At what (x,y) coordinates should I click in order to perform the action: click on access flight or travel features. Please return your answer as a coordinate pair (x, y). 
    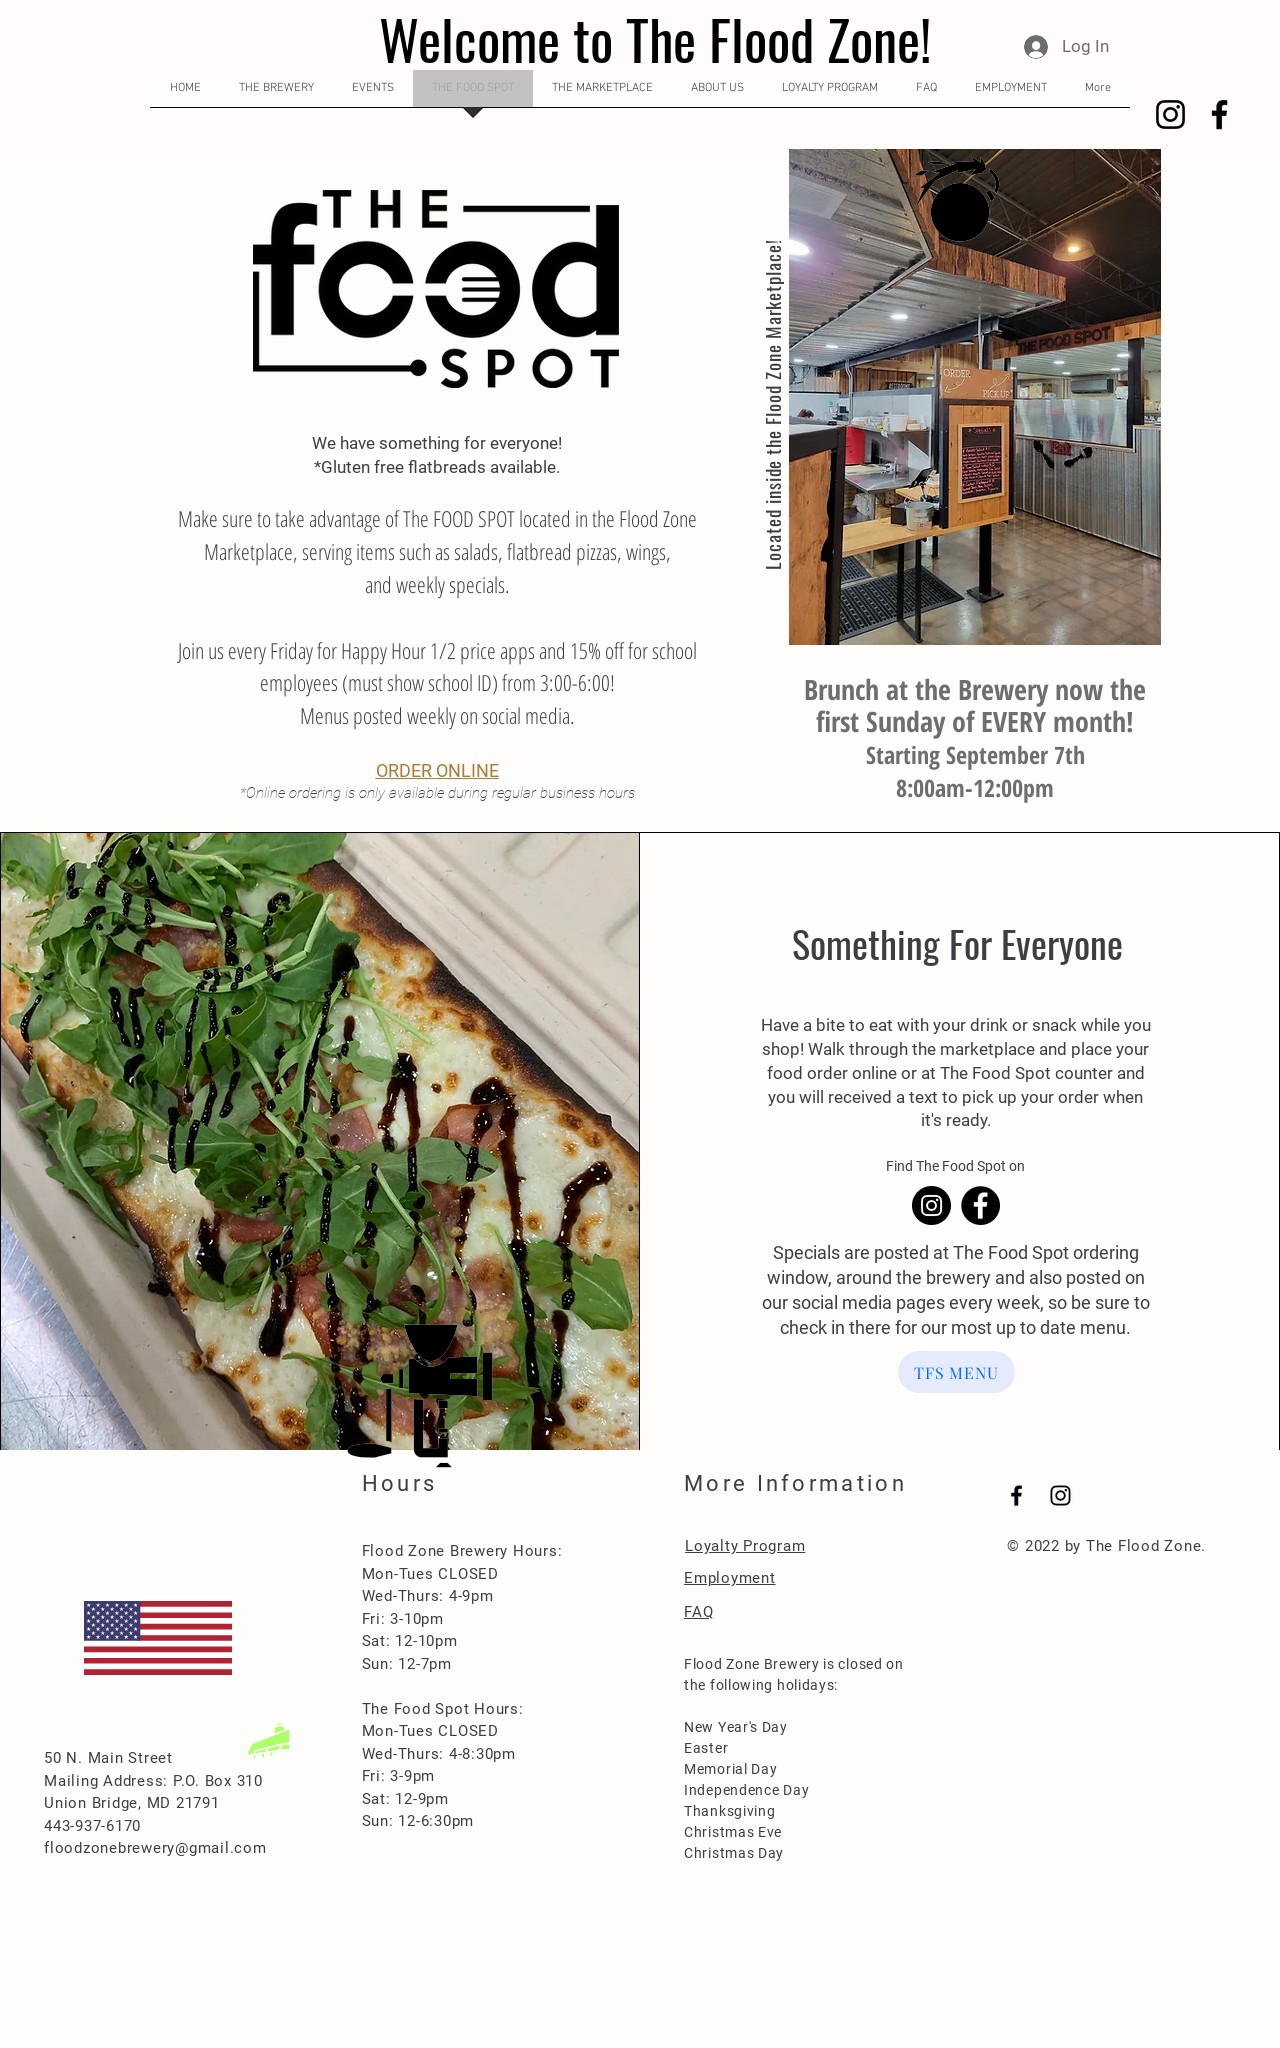
    Looking at the image, I should click on (268, 1741).